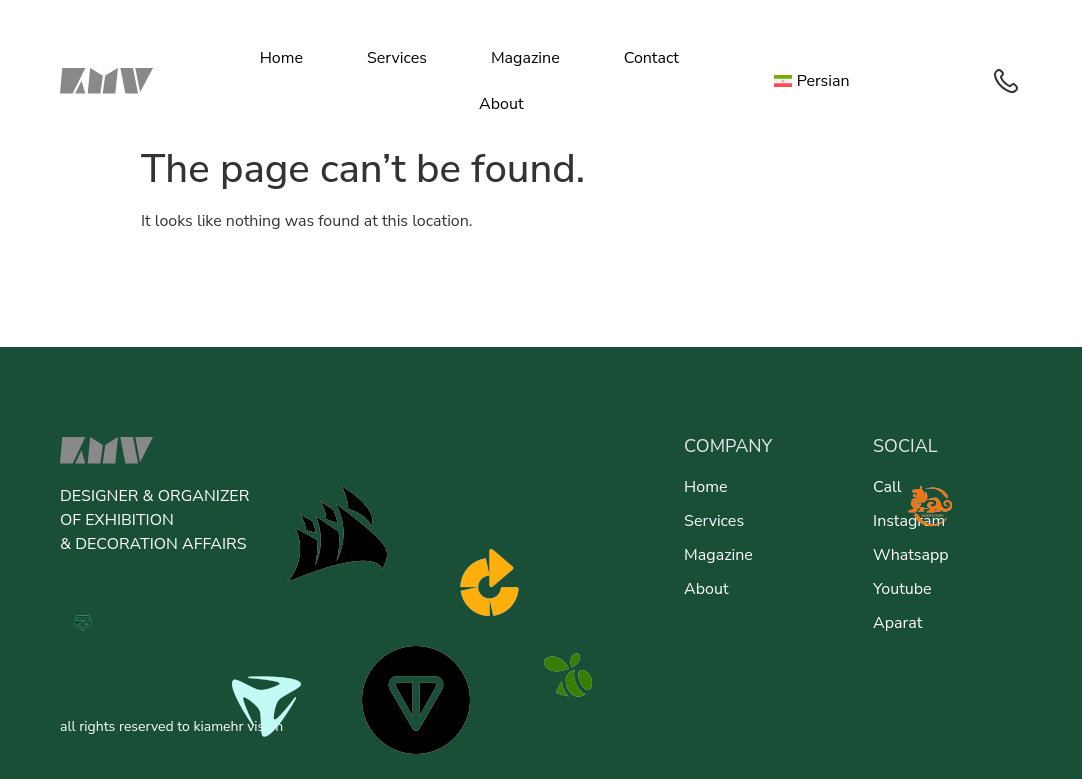  I want to click on Atlassian Bamboo continuous integration service, so click(489, 582).